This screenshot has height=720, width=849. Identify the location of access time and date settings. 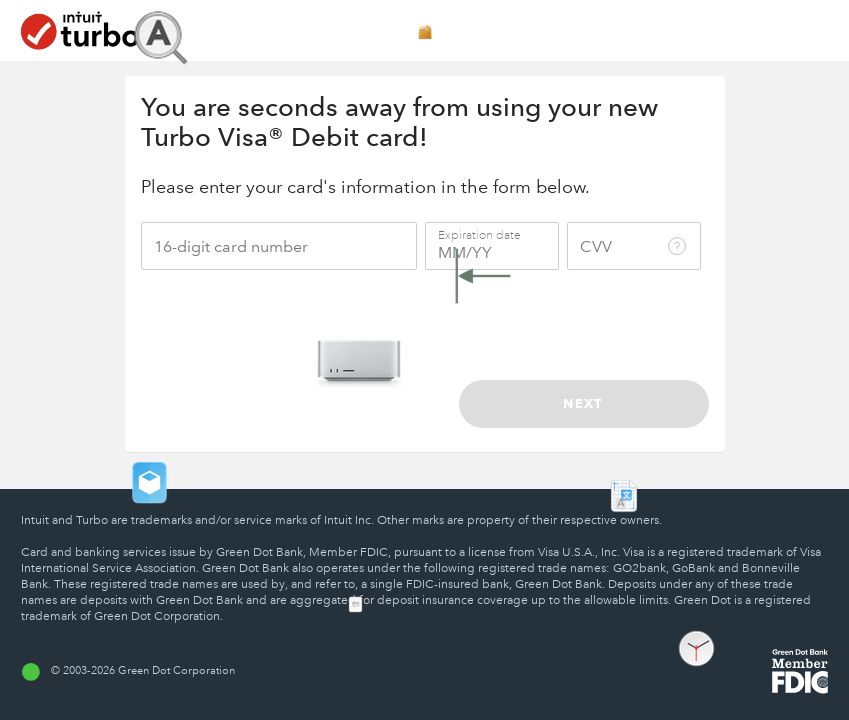
(696, 648).